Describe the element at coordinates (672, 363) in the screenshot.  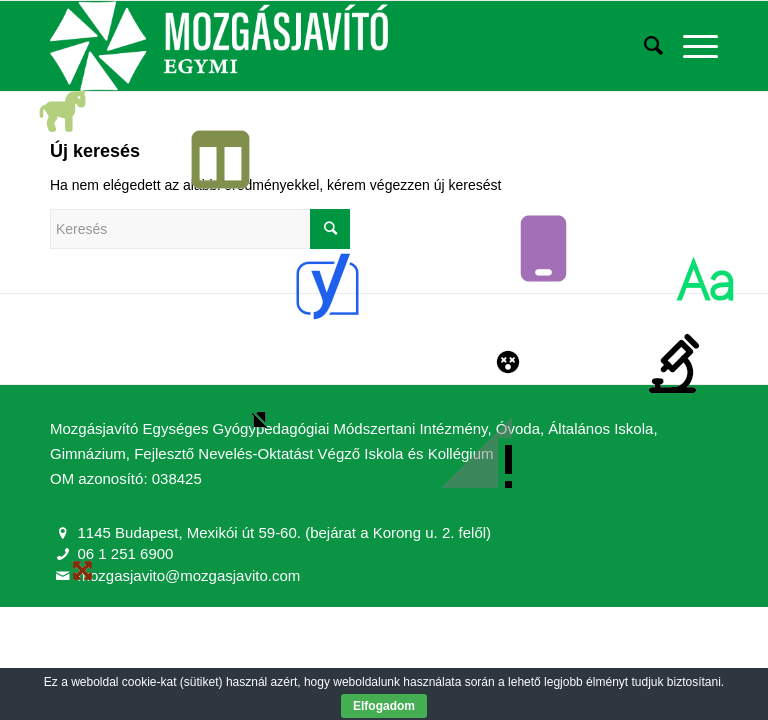
I see `access scientific or research tools` at that location.